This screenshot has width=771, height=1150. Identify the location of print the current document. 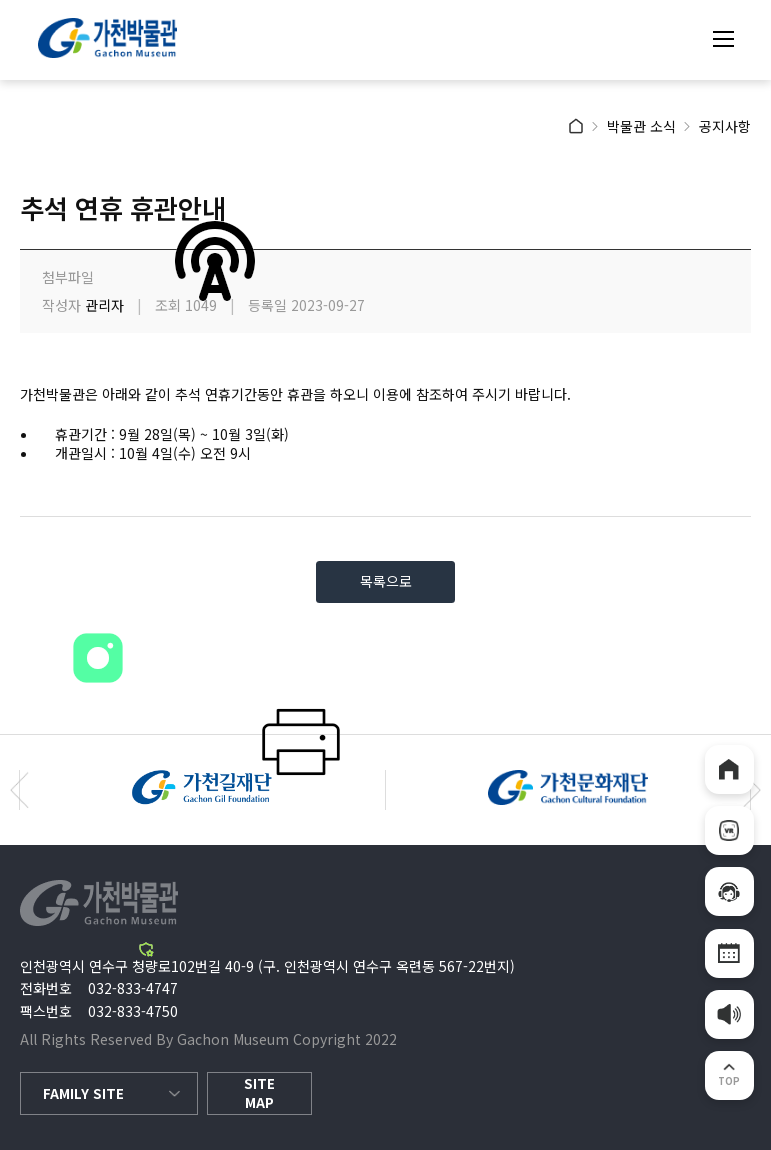
(301, 742).